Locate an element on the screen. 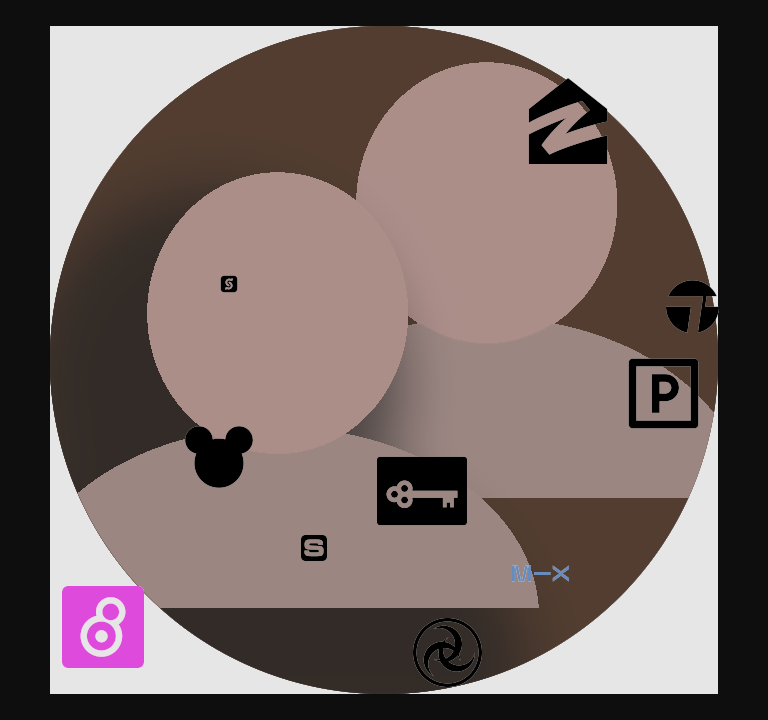  find nearby parking locations is located at coordinates (663, 393).